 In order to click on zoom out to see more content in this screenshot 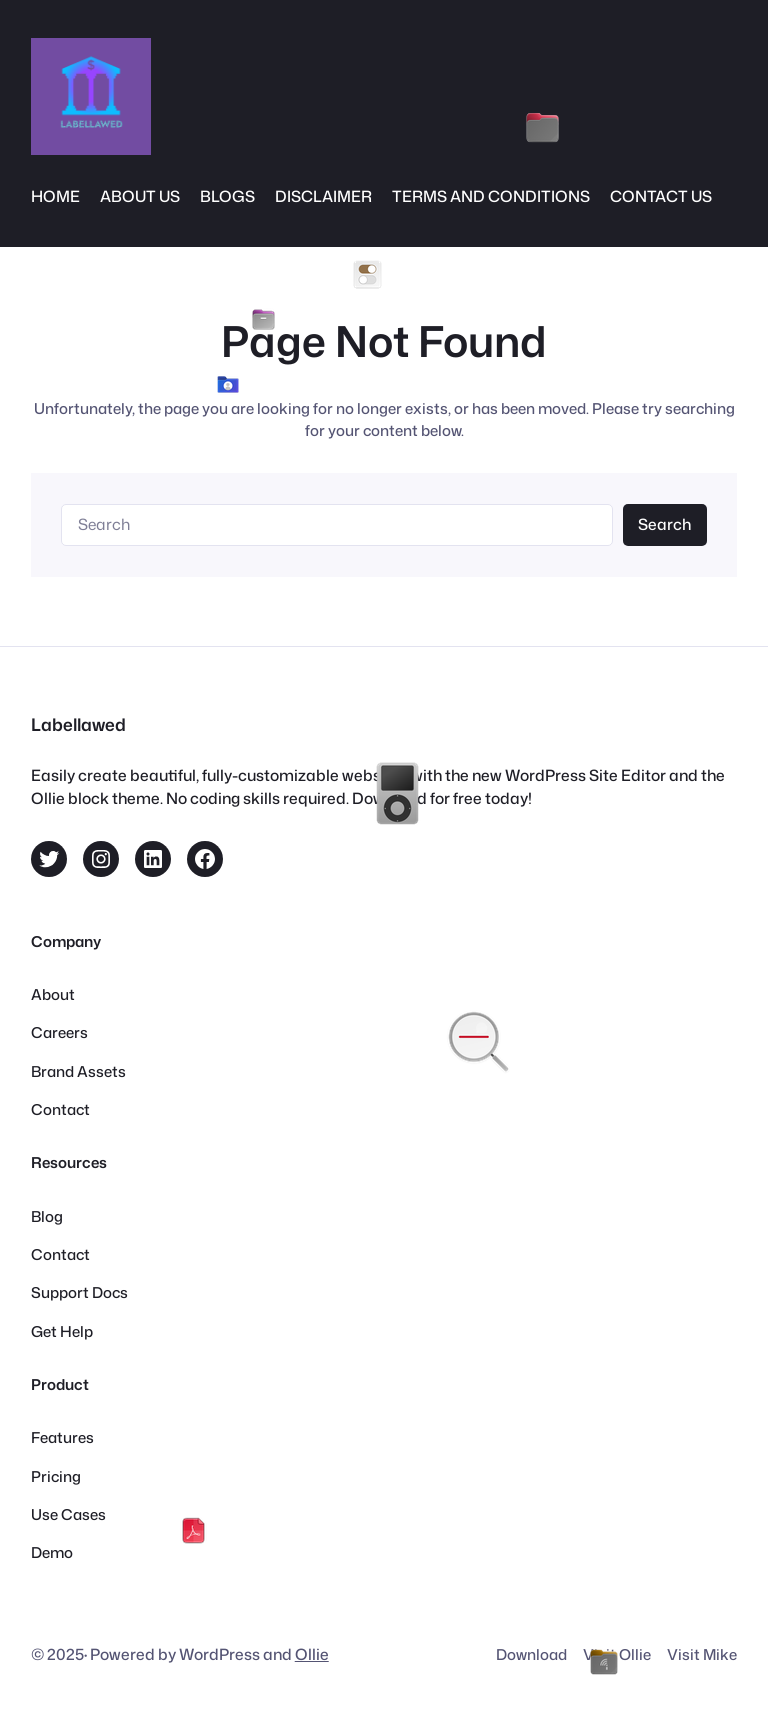, I will do `click(478, 1041)`.